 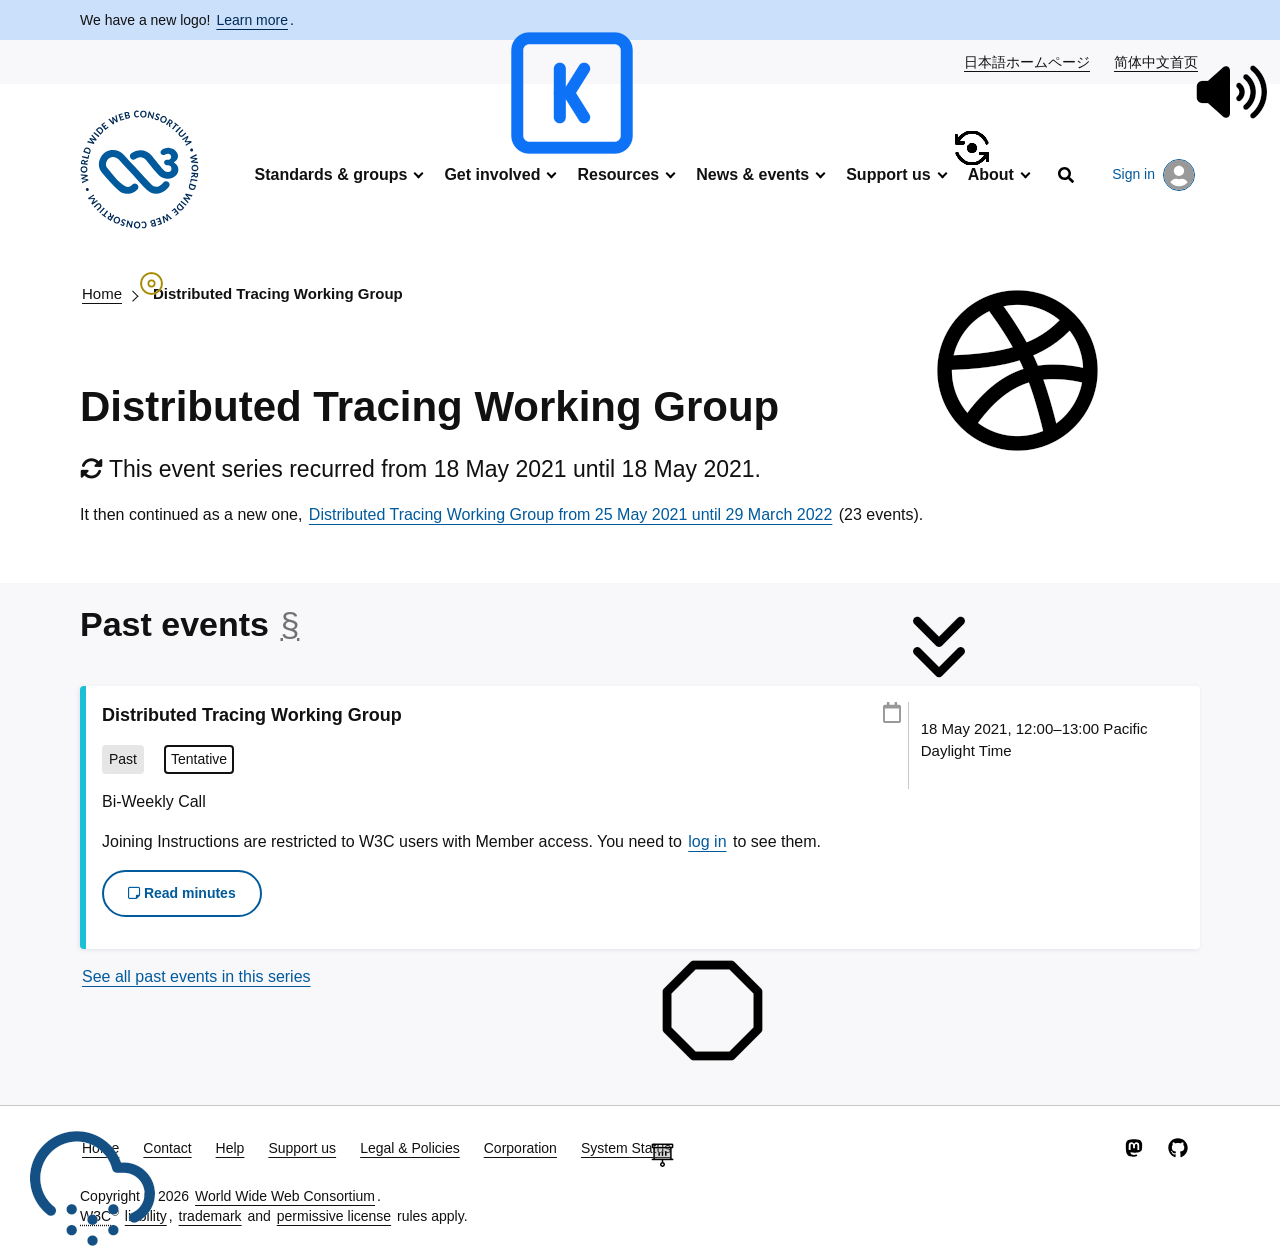 I want to click on volume is set to high, so click(x=1230, y=92).